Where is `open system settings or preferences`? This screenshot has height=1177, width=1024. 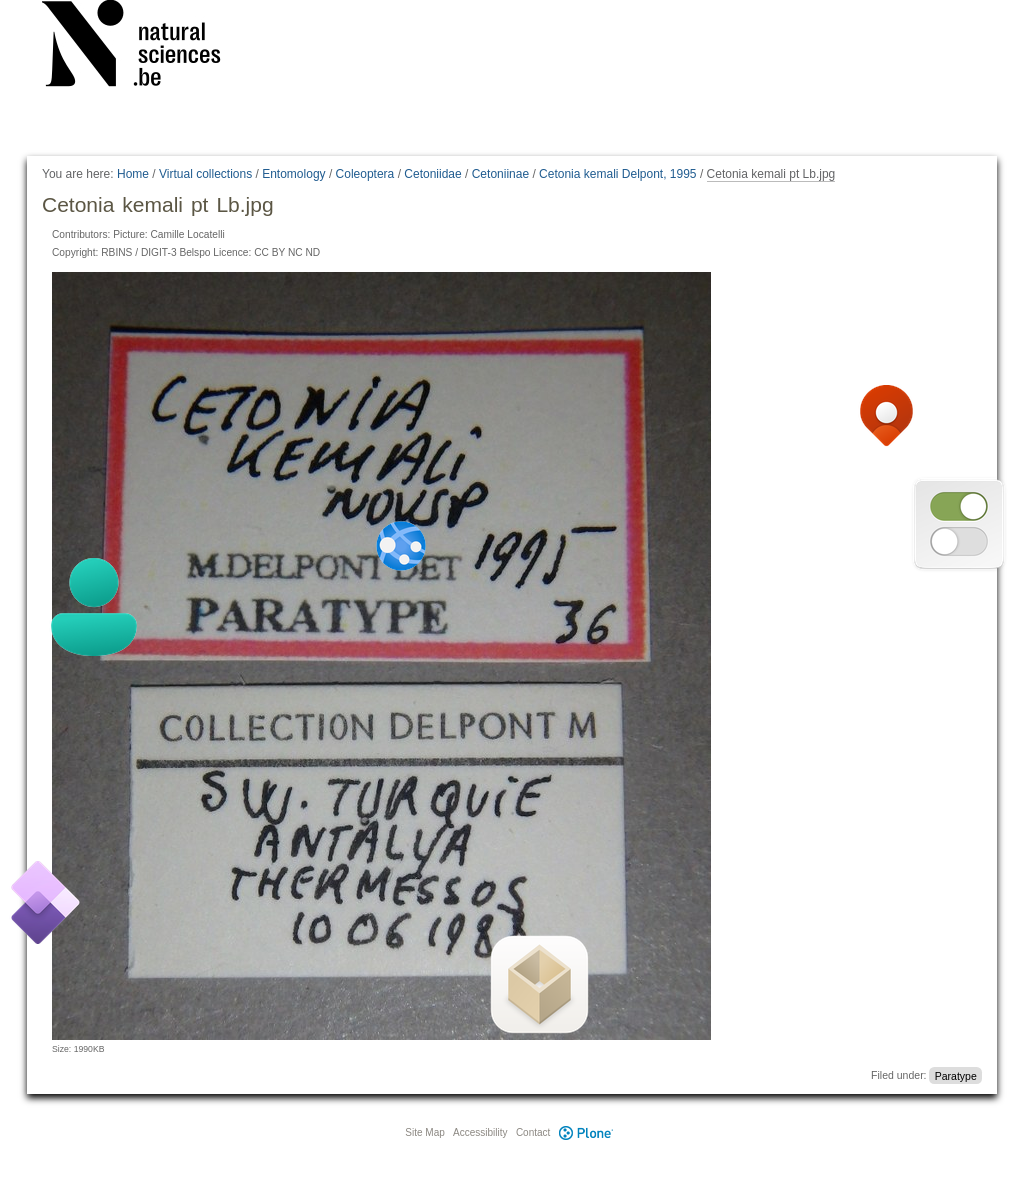 open system settings or preferences is located at coordinates (959, 524).